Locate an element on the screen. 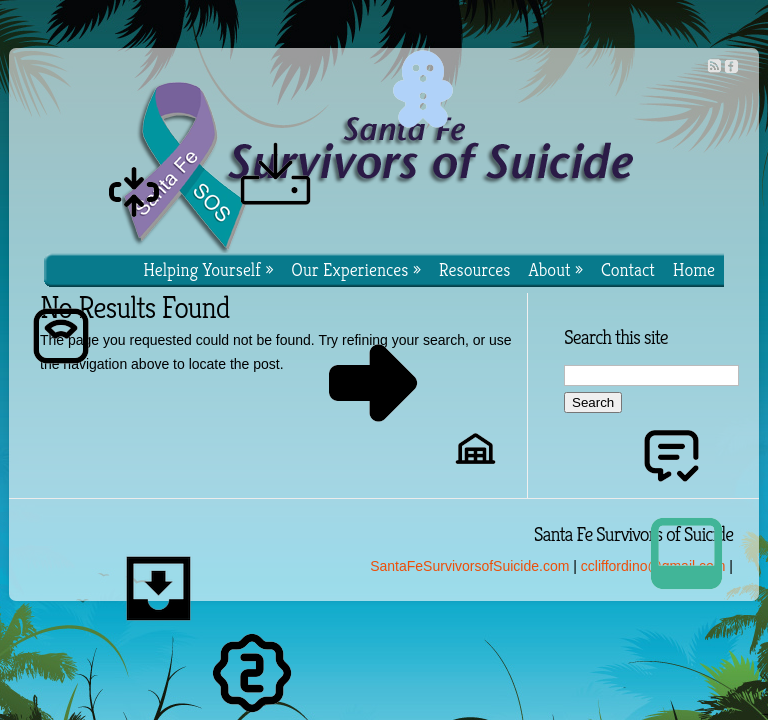  view weight or measurement data is located at coordinates (61, 336).